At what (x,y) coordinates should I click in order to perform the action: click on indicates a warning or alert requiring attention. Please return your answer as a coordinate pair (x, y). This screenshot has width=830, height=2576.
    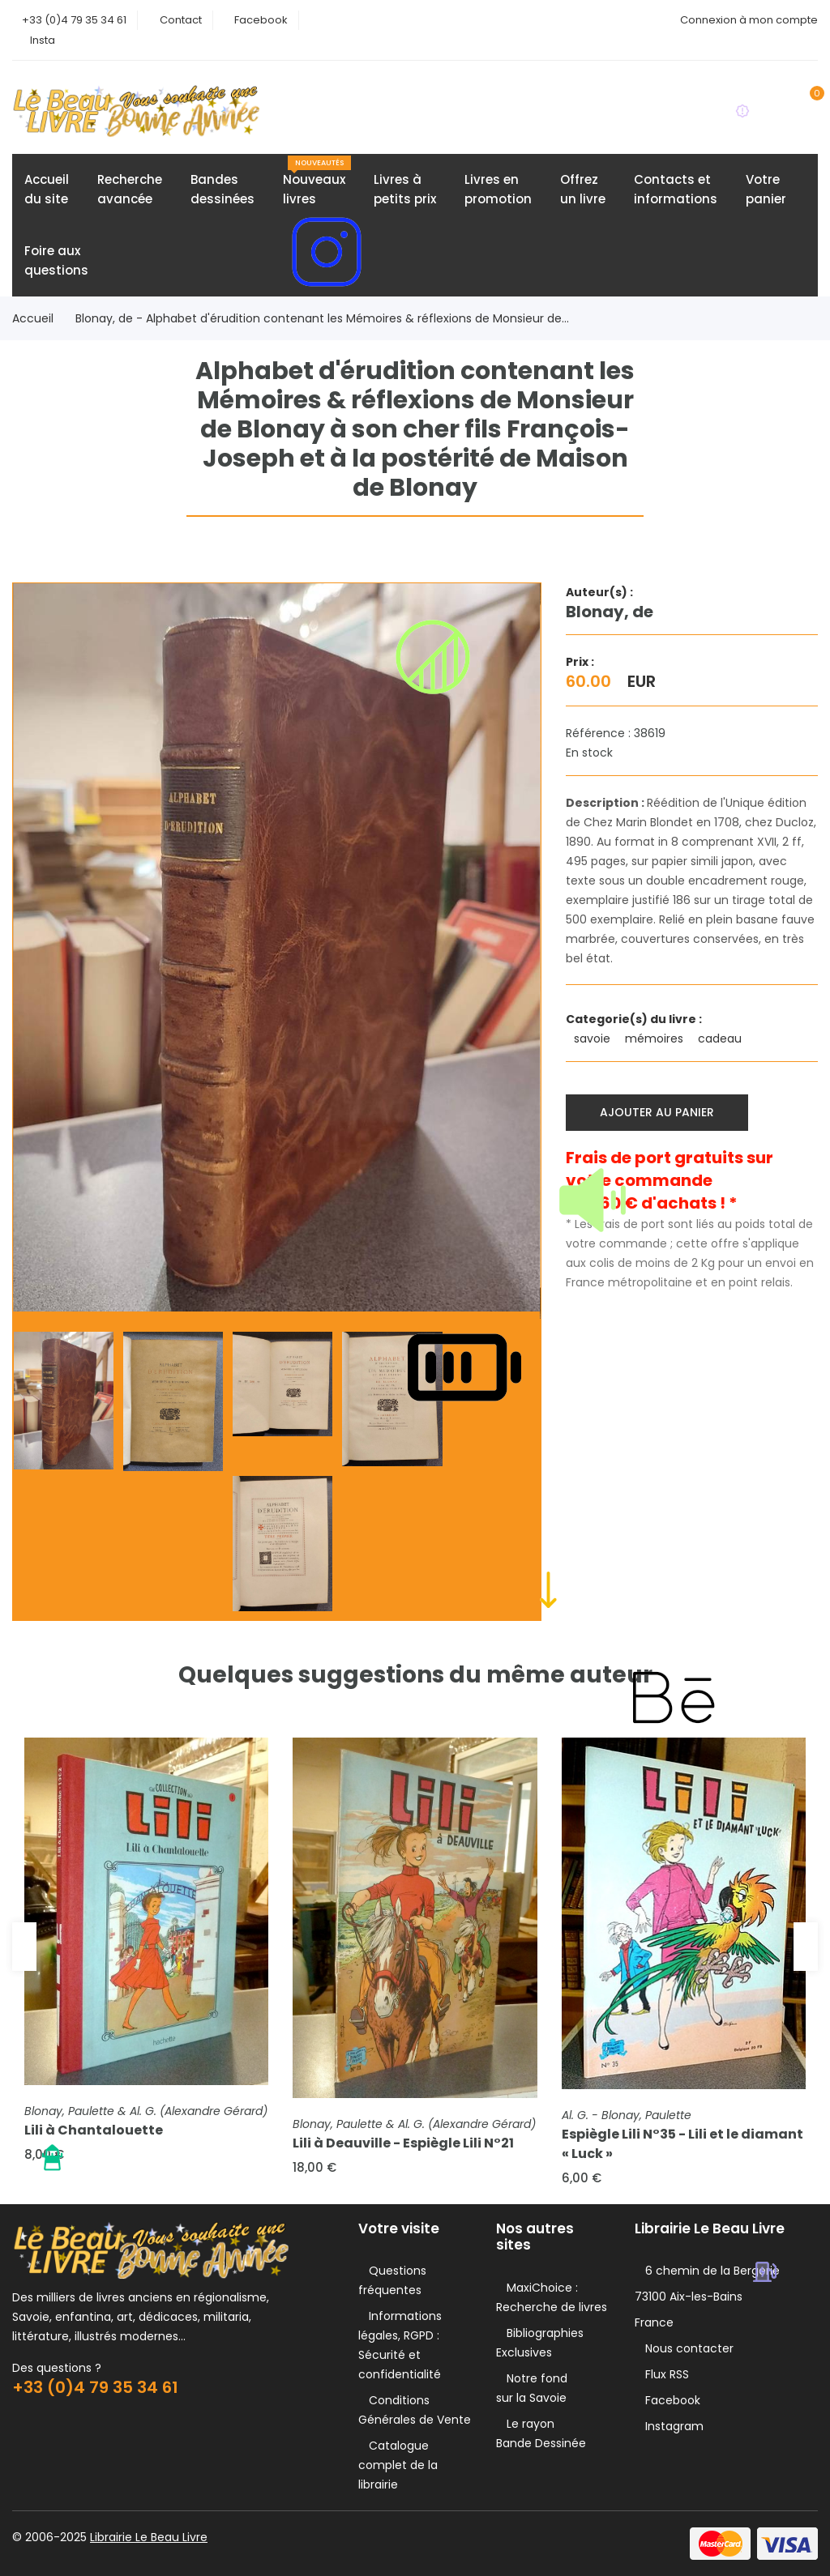
    Looking at the image, I should click on (742, 111).